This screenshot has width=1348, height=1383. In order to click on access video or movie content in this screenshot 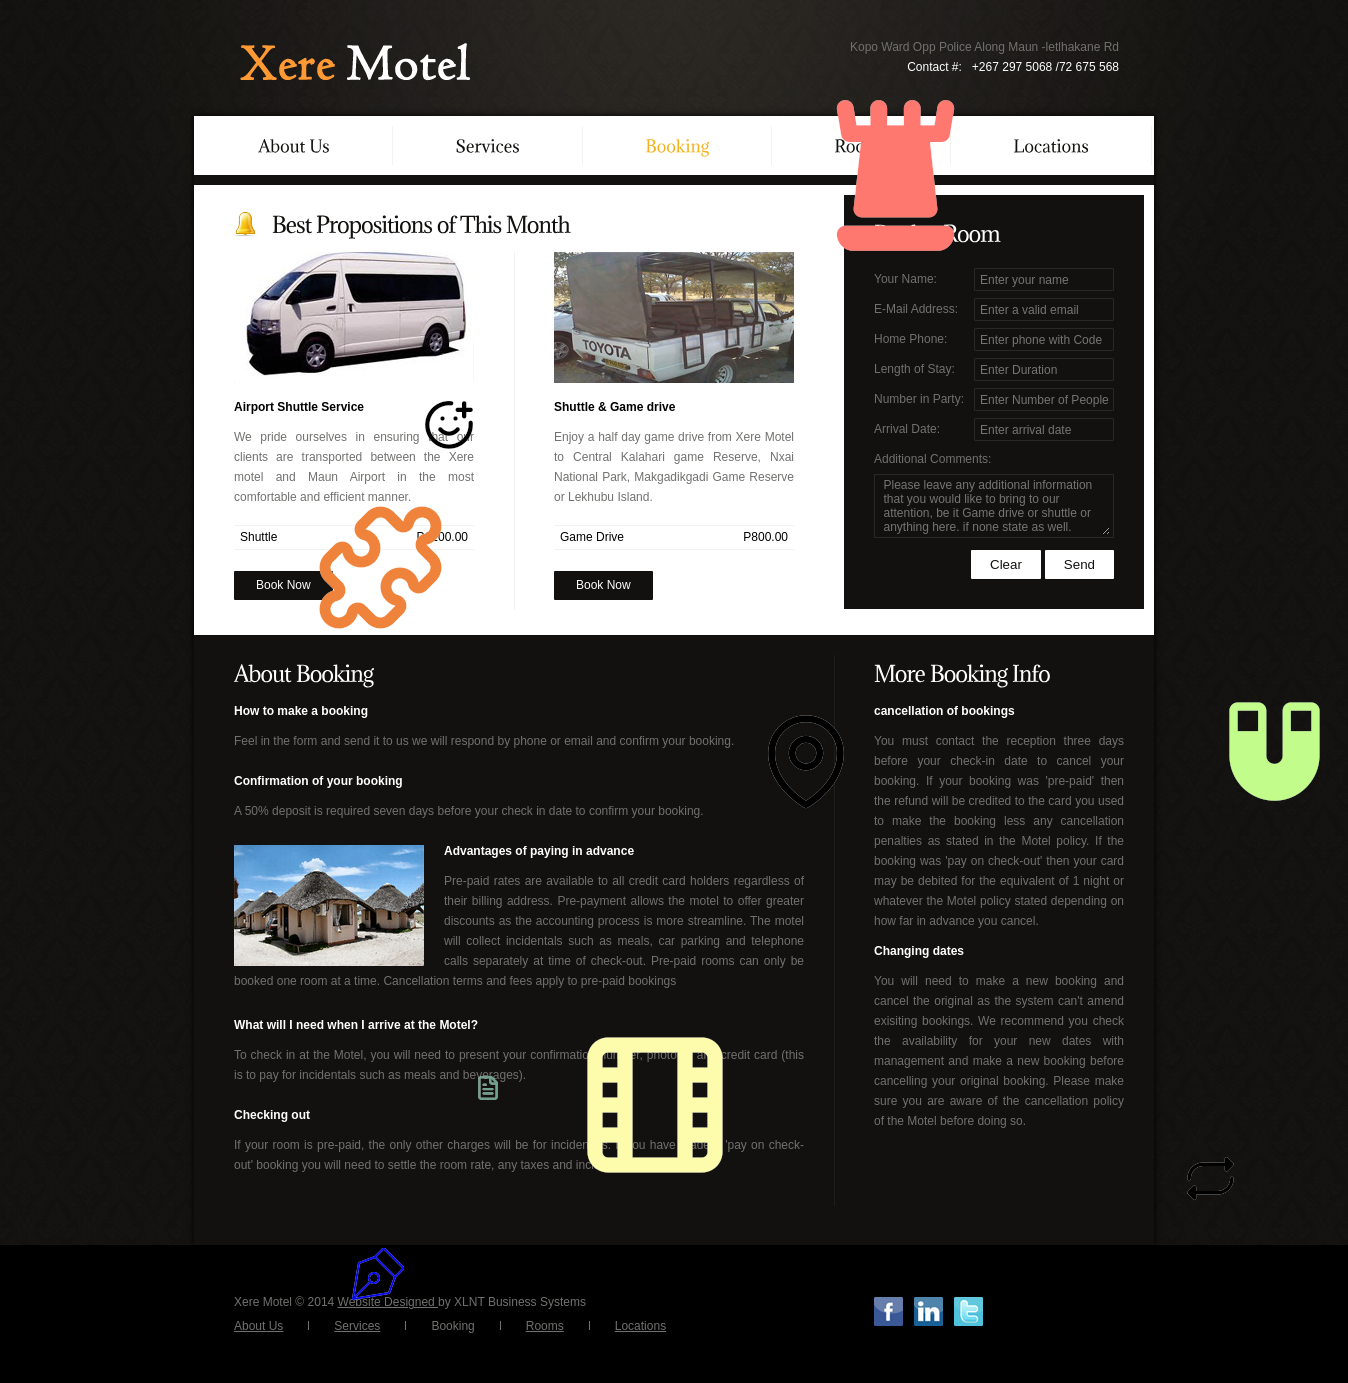, I will do `click(655, 1105)`.